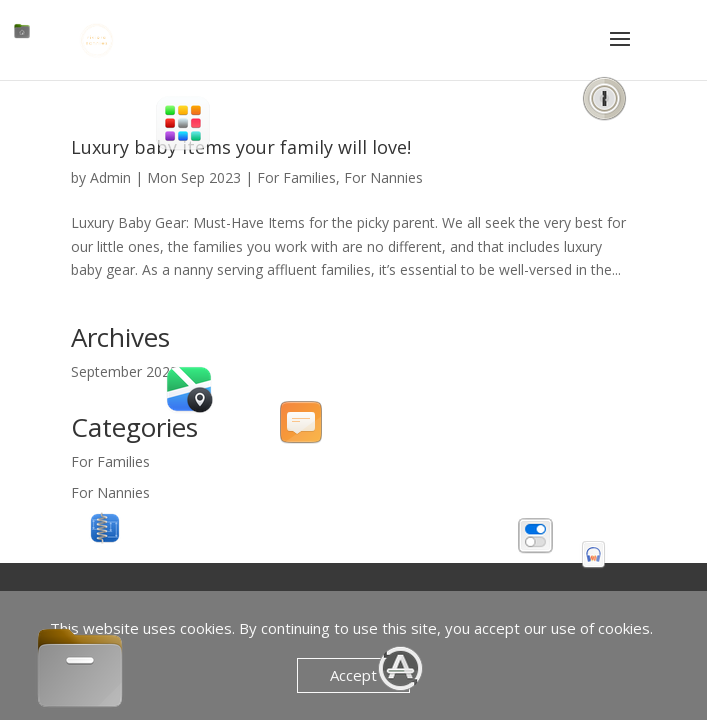 This screenshot has height=720, width=707. Describe the element at coordinates (80, 668) in the screenshot. I see `open the file manager application` at that location.